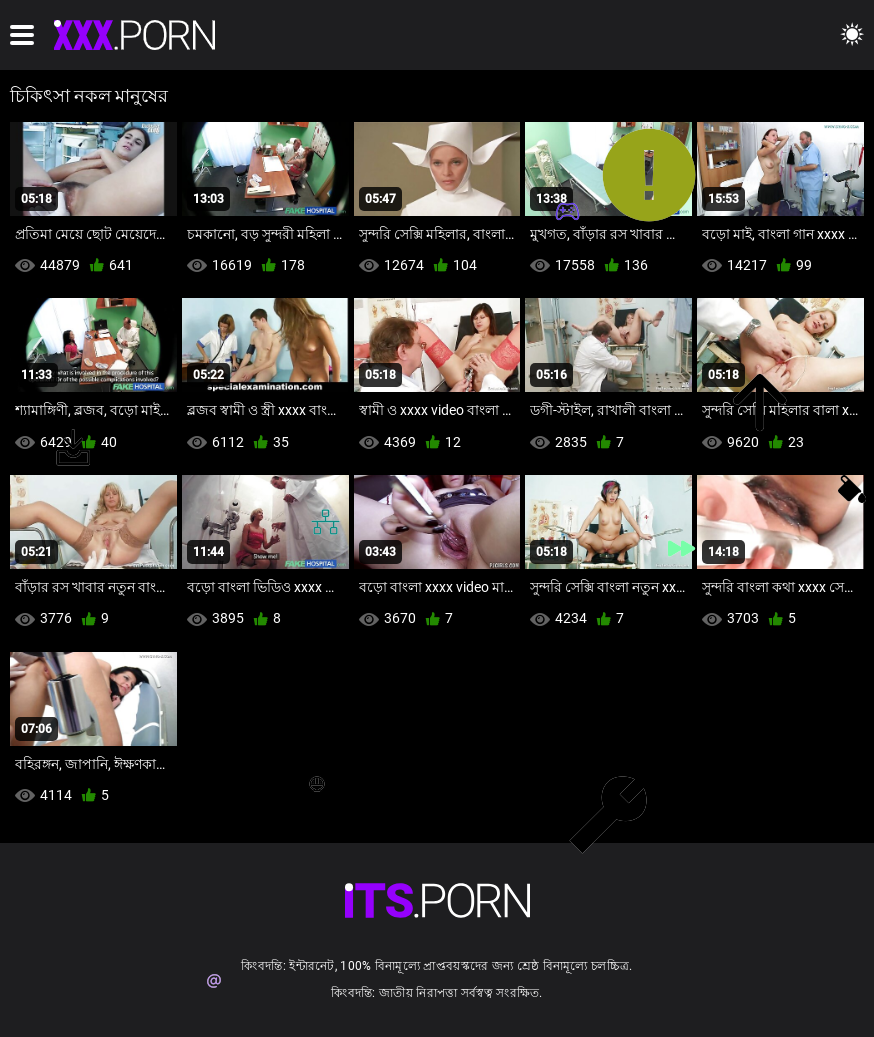 The image size is (874, 1037). I want to click on compose a new email, so click(214, 981).